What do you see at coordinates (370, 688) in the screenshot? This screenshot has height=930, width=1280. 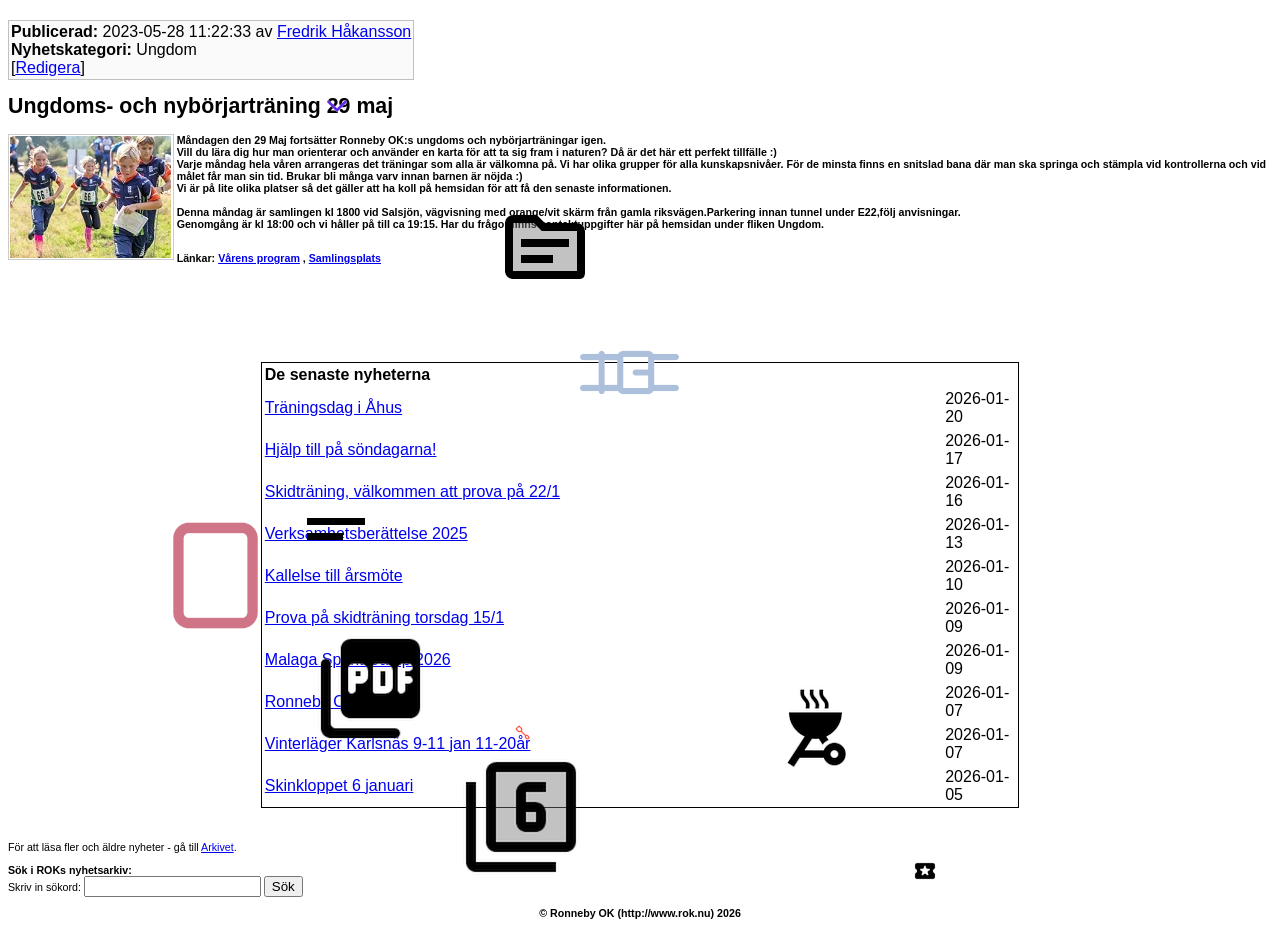 I see `save or export as PDF` at bounding box center [370, 688].